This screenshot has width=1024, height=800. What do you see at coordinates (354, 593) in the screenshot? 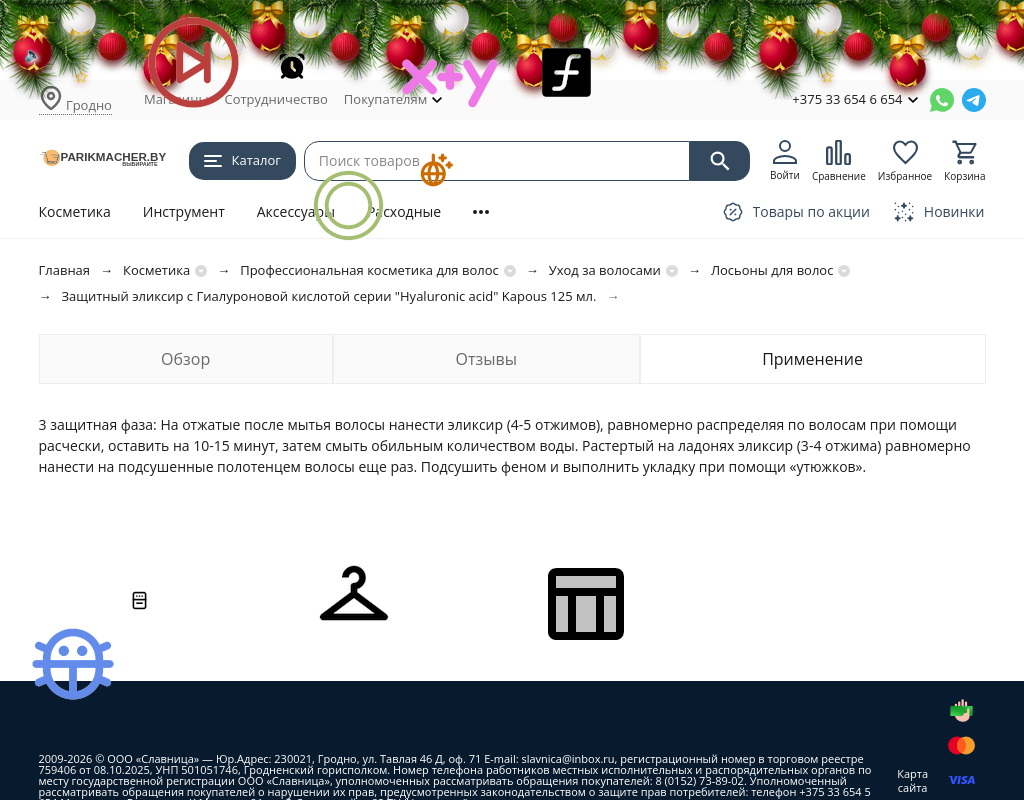
I see `access wardrobe or clothing options` at bounding box center [354, 593].